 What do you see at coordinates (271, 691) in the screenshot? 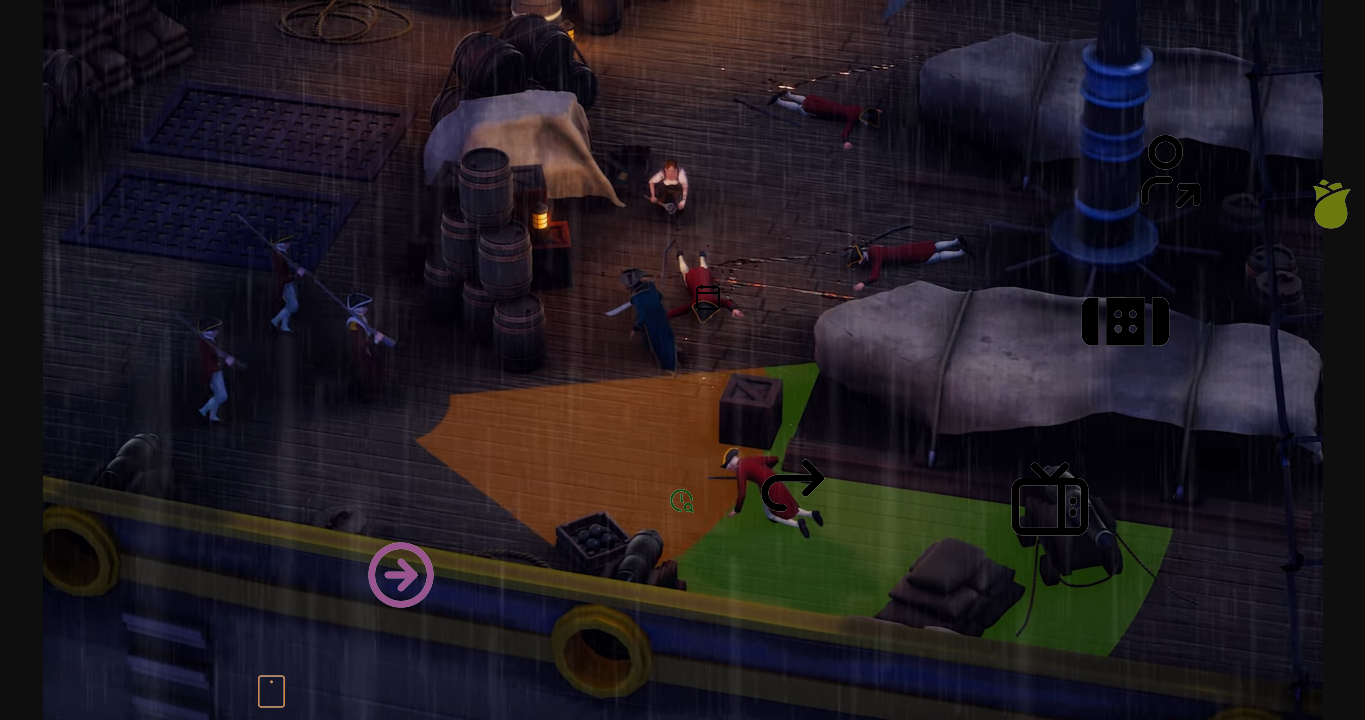
I see `access tablet camera settings` at bounding box center [271, 691].